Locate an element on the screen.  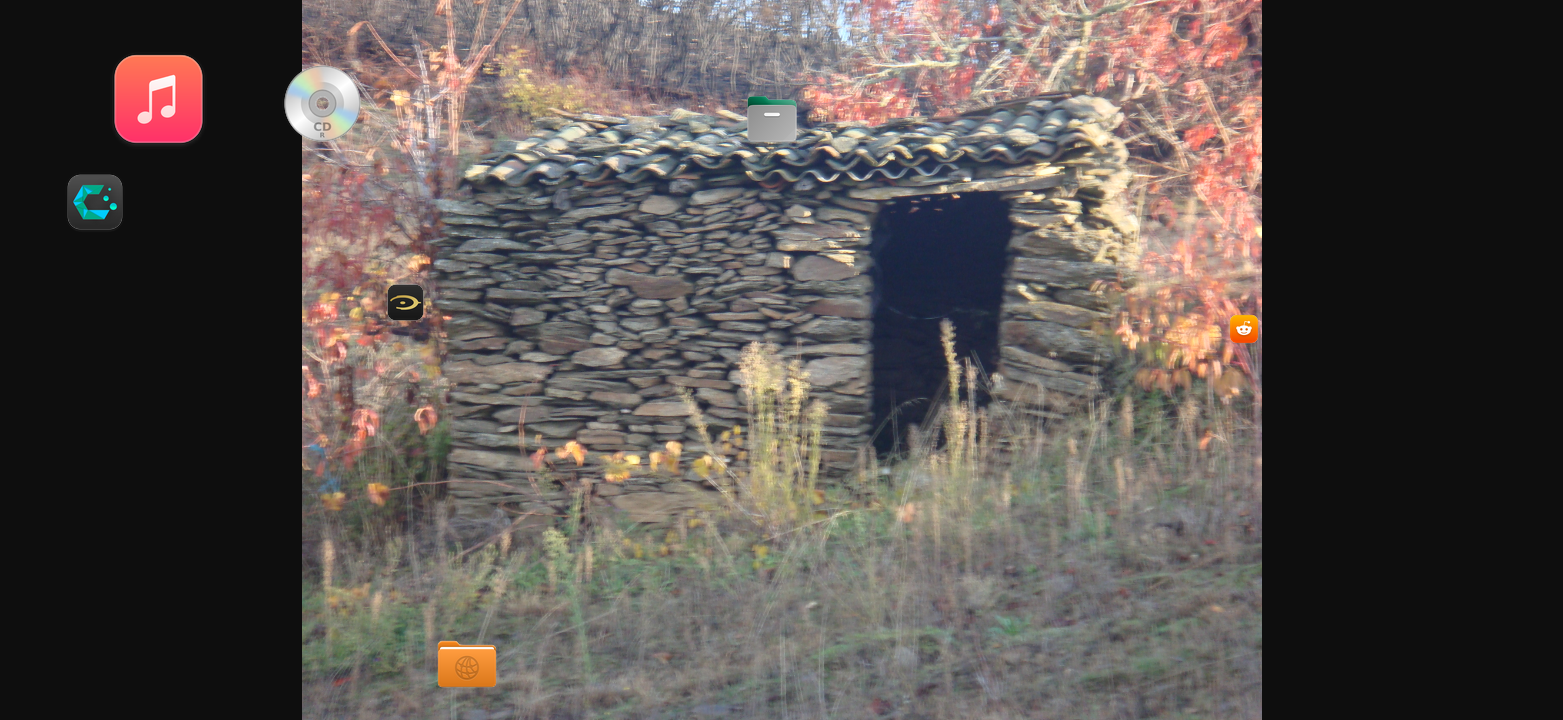
open folder containing html or web files is located at coordinates (467, 664).